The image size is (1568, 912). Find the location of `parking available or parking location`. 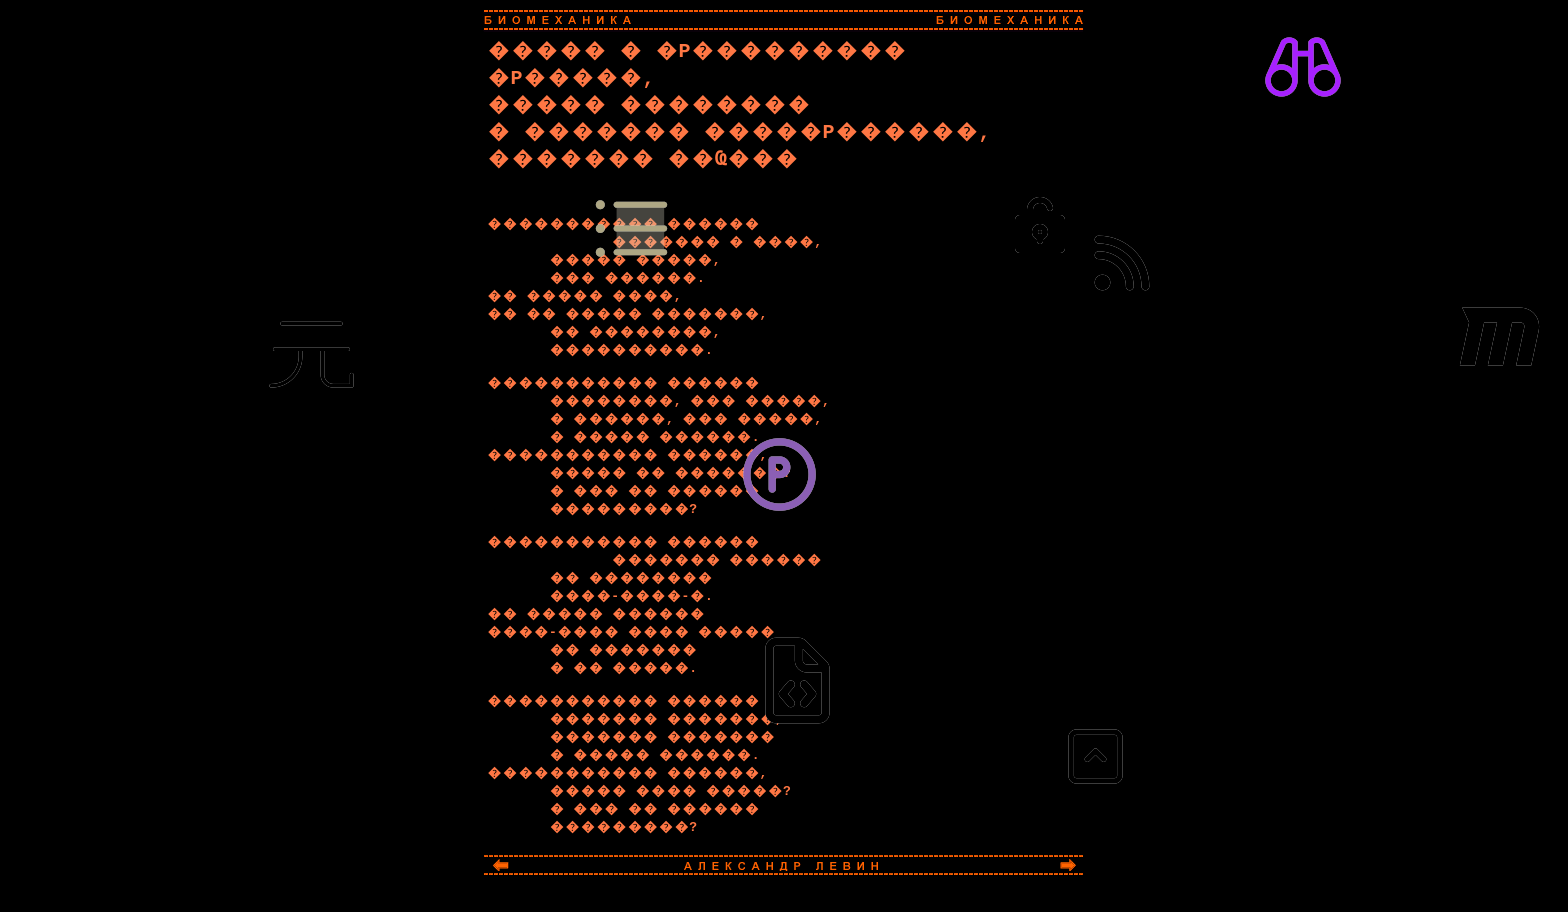

parking available or parking location is located at coordinates (779, 474).